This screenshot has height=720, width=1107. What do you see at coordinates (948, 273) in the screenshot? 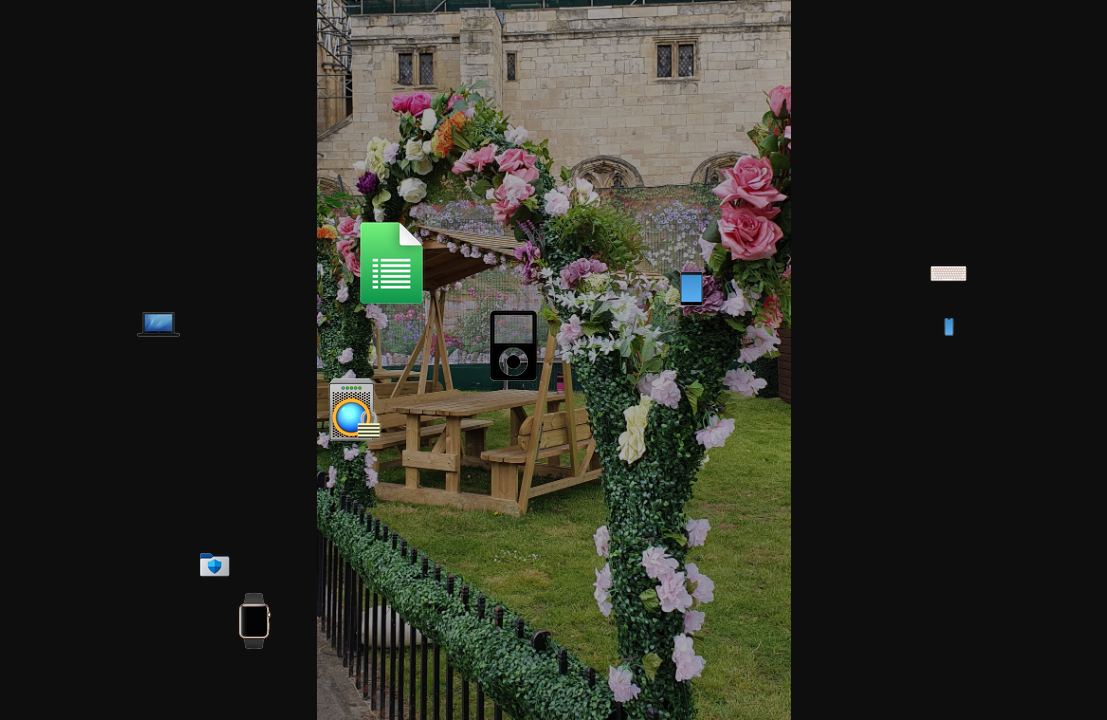
I see `connect to a bluetooth keyboard` at bounding box center [948, 273].